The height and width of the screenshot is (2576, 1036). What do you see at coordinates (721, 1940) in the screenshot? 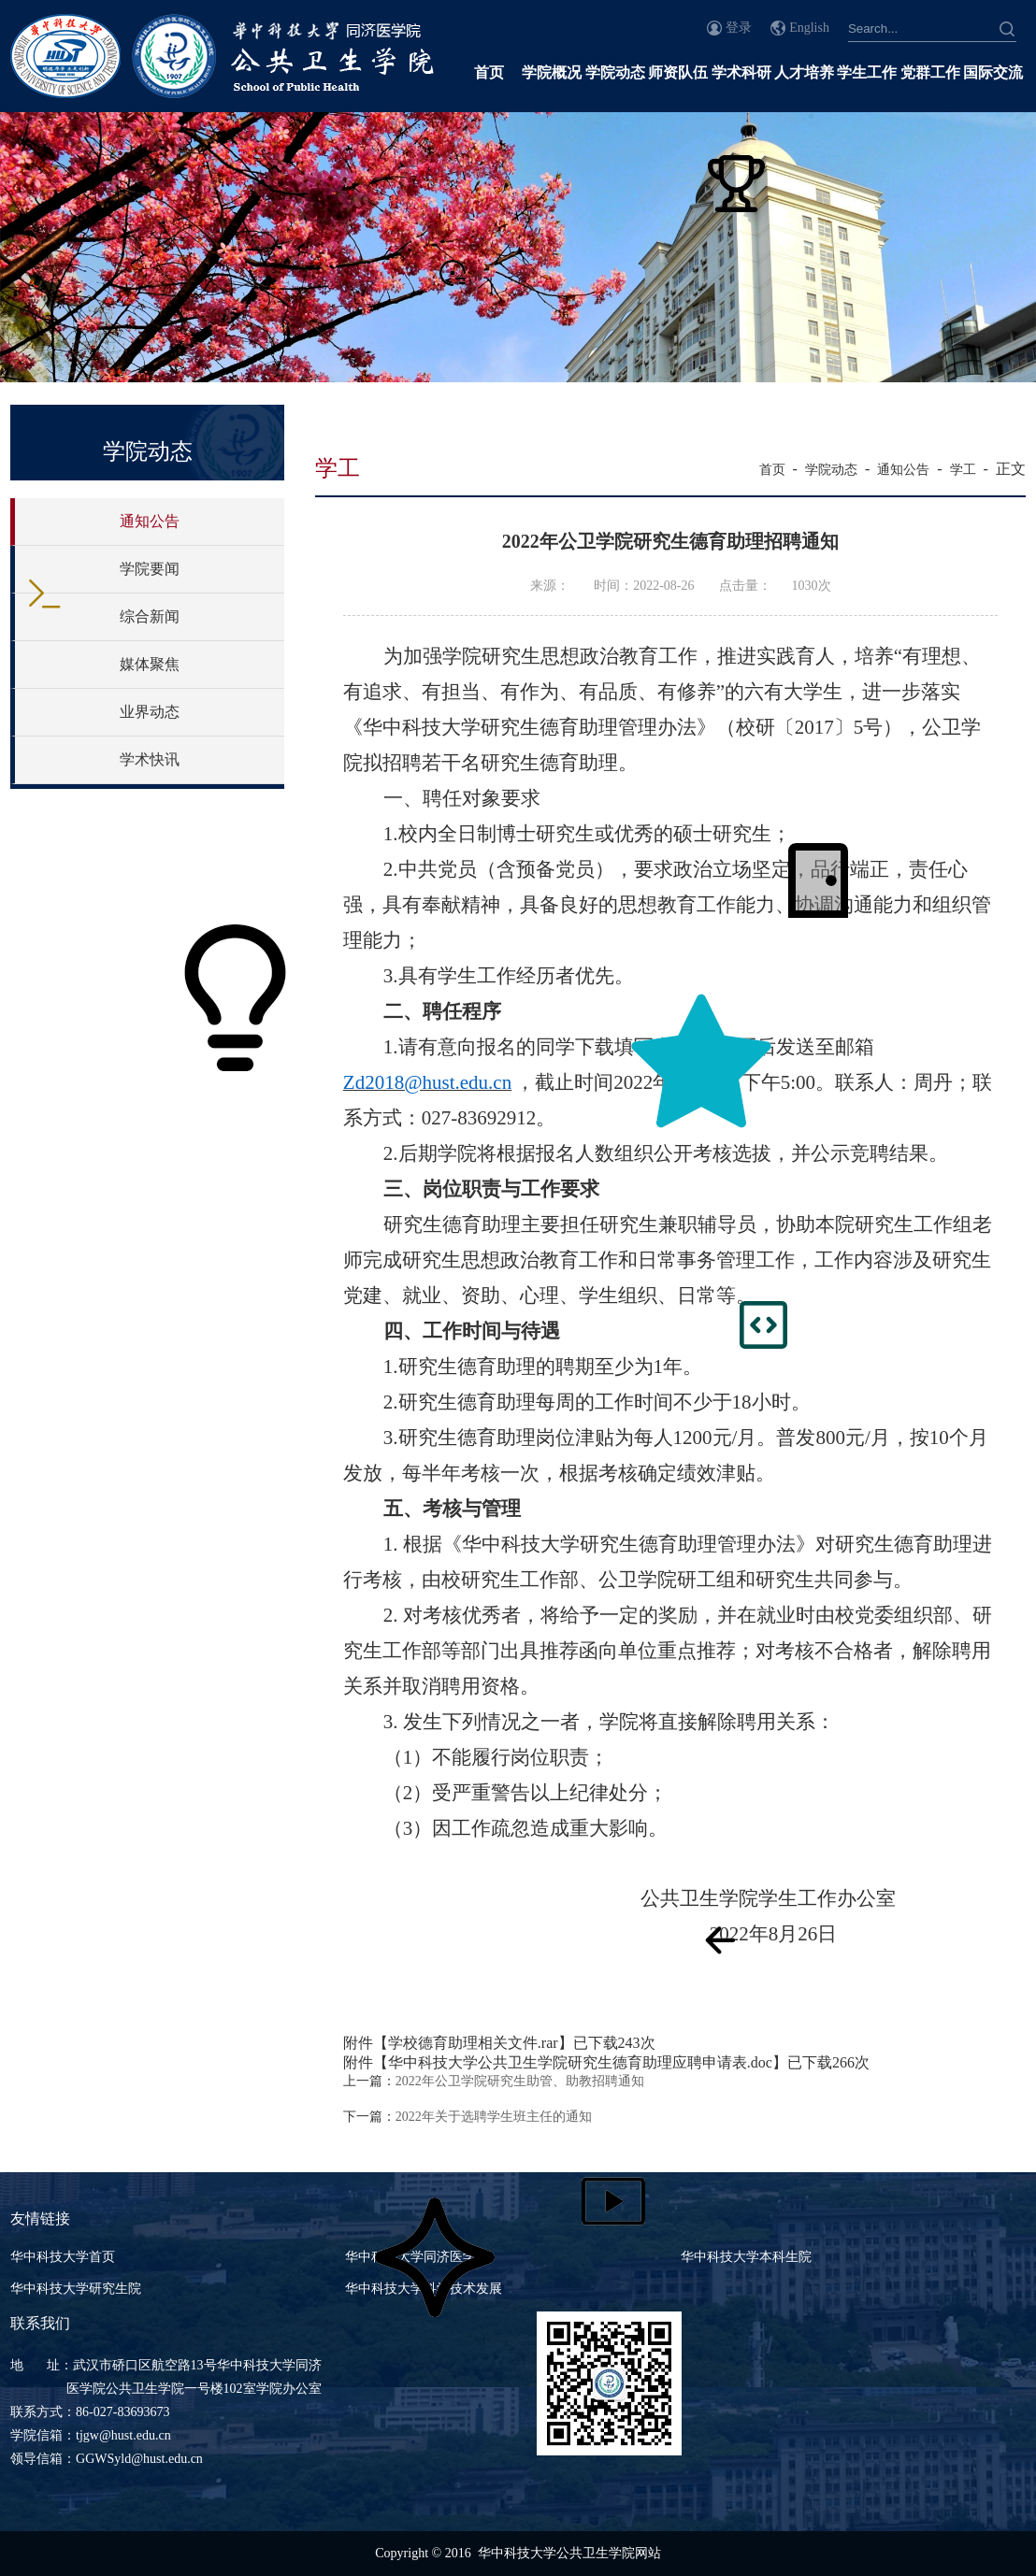
I see `go back to the previous page` at bounding box center [721, 1940].